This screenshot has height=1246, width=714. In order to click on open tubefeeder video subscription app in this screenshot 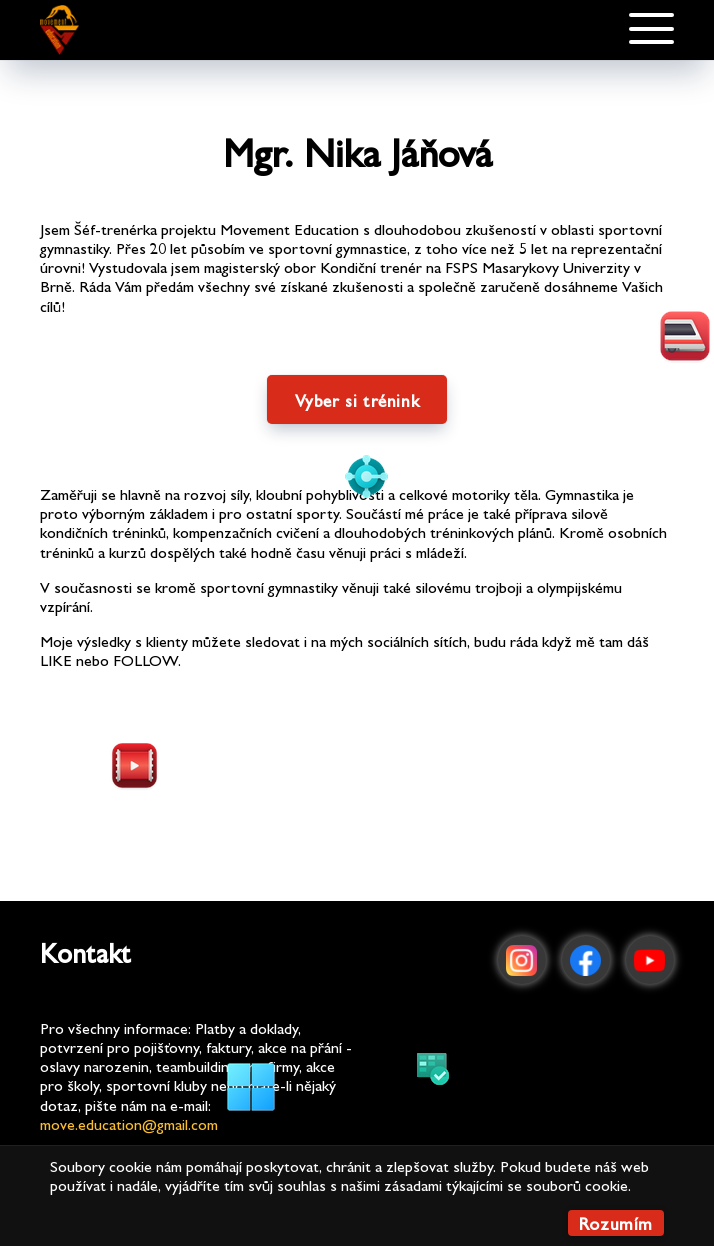, I will do `click(134, 765)`.